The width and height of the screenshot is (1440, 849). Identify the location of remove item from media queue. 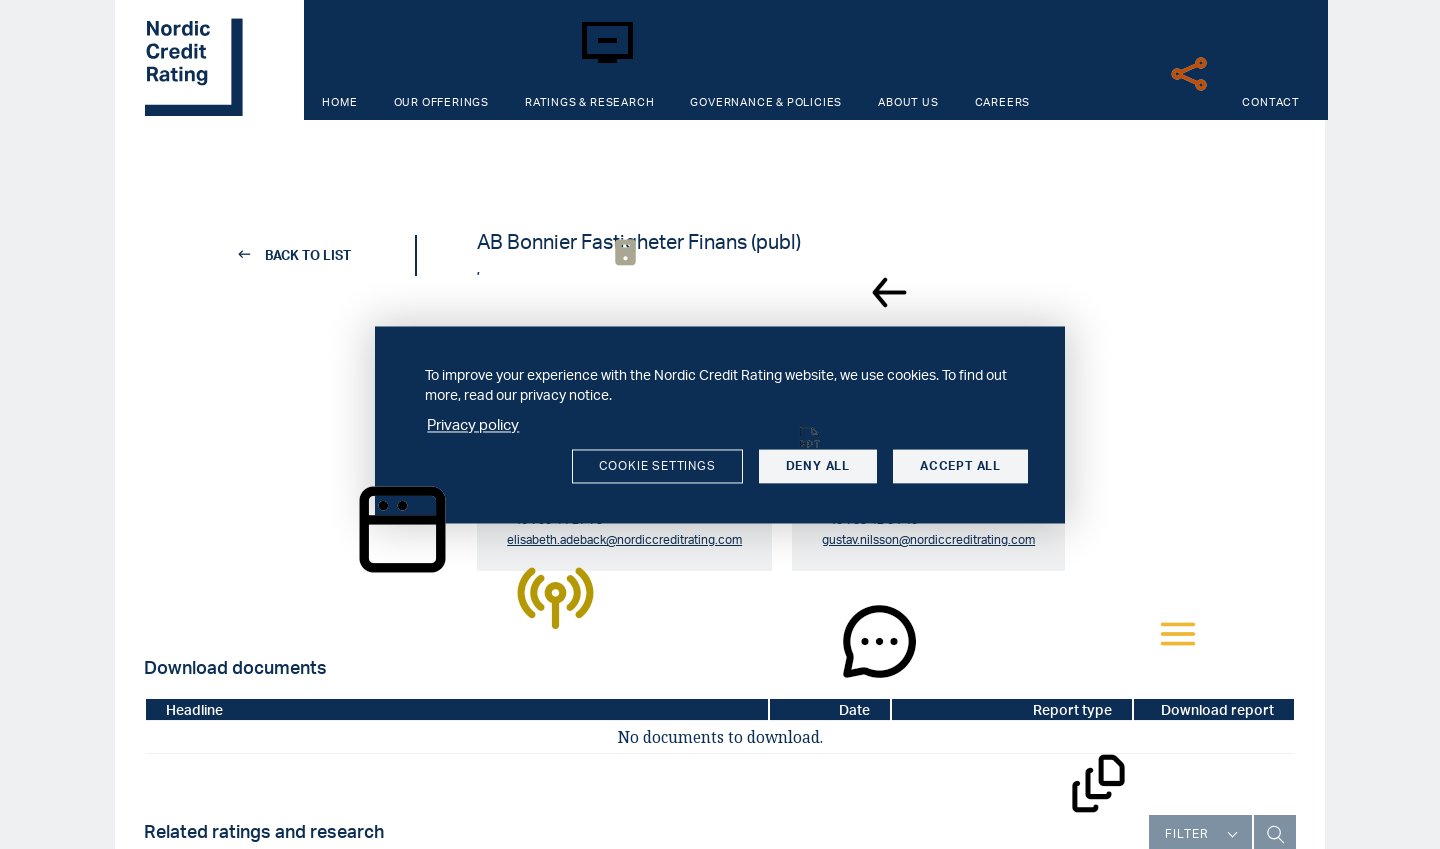
(607, 42).